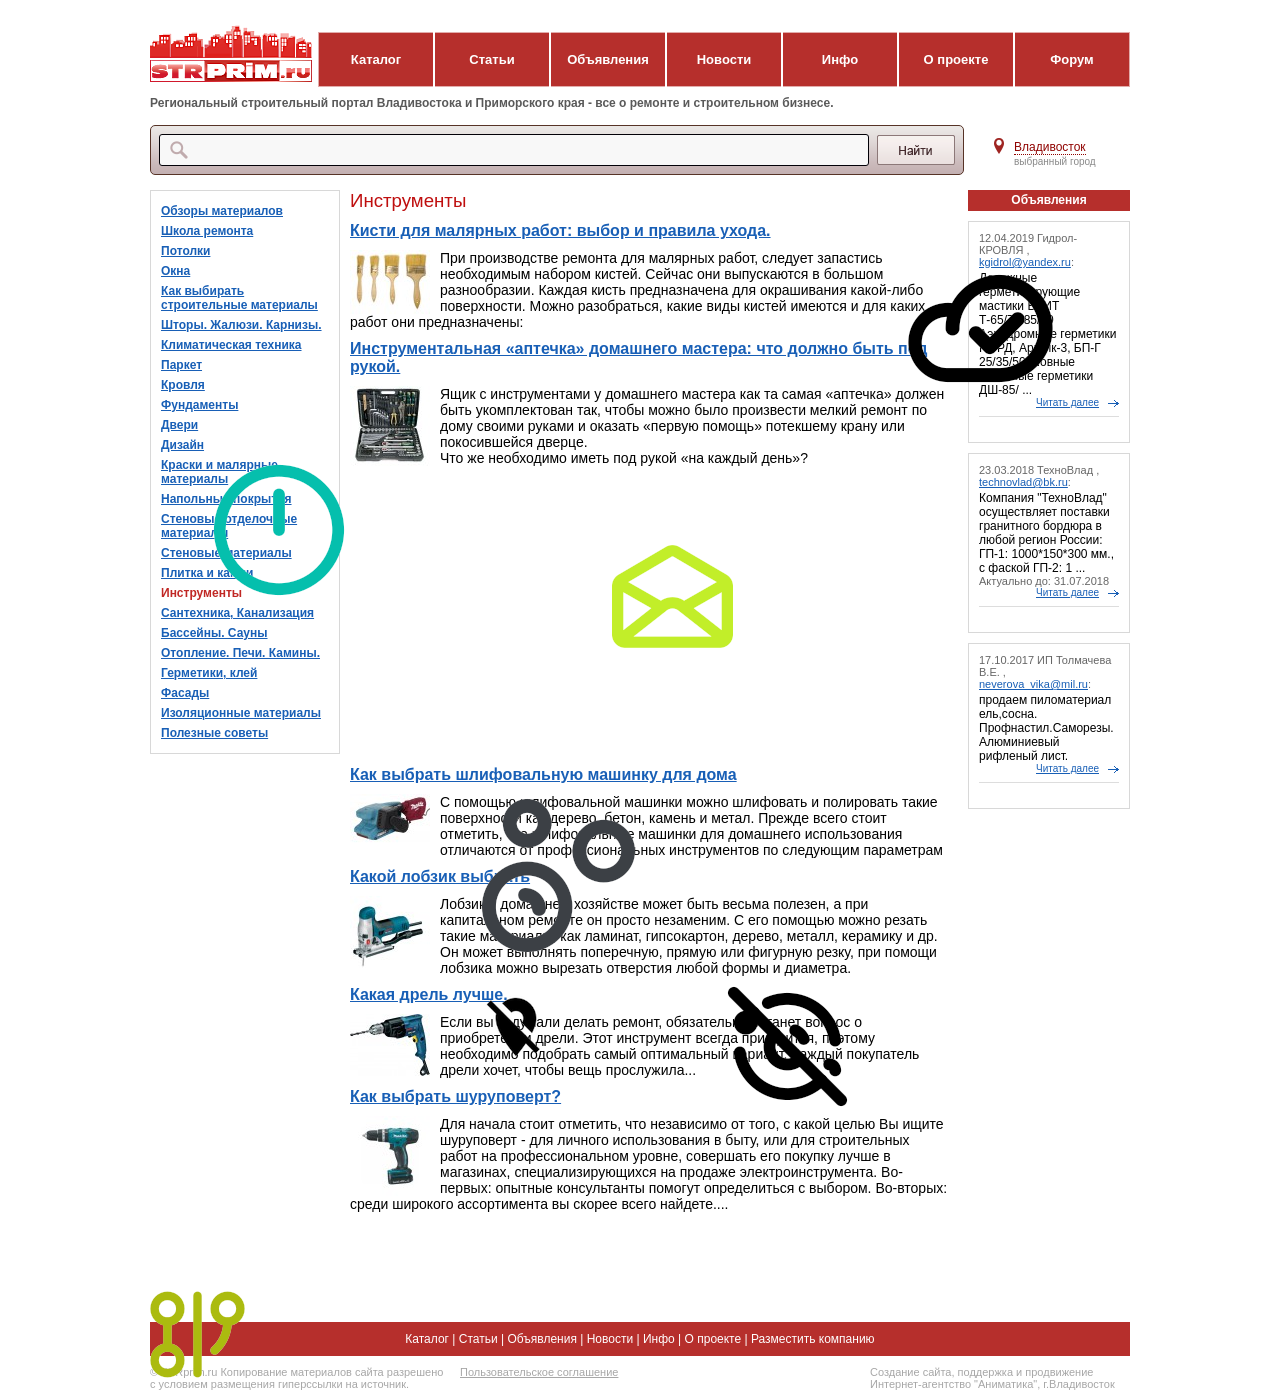 The height and width of the screenshot is (1400, 1280). What do you see at coordinates (787, 1046) in the screenshot?
I see `disable analytics tracking` at bounding box center [787, 1046].